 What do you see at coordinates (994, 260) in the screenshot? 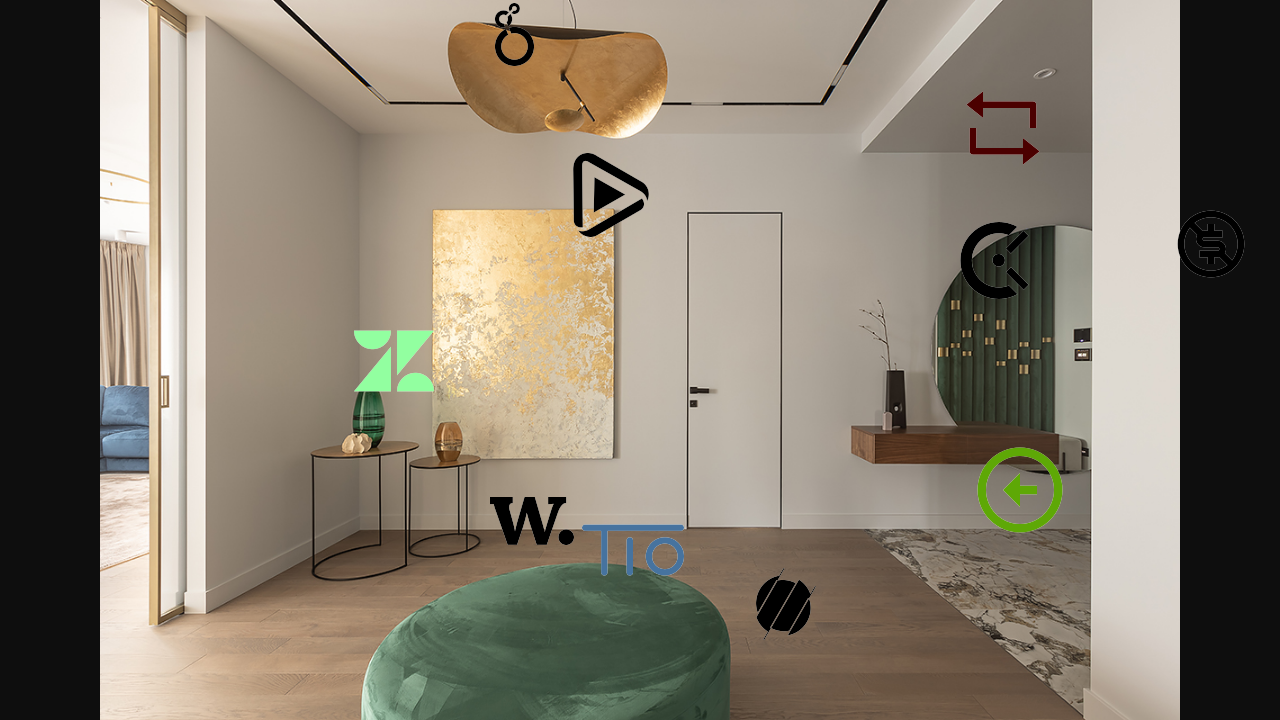
I see `open clockify time tracking app` at bounding box center [994, 260].